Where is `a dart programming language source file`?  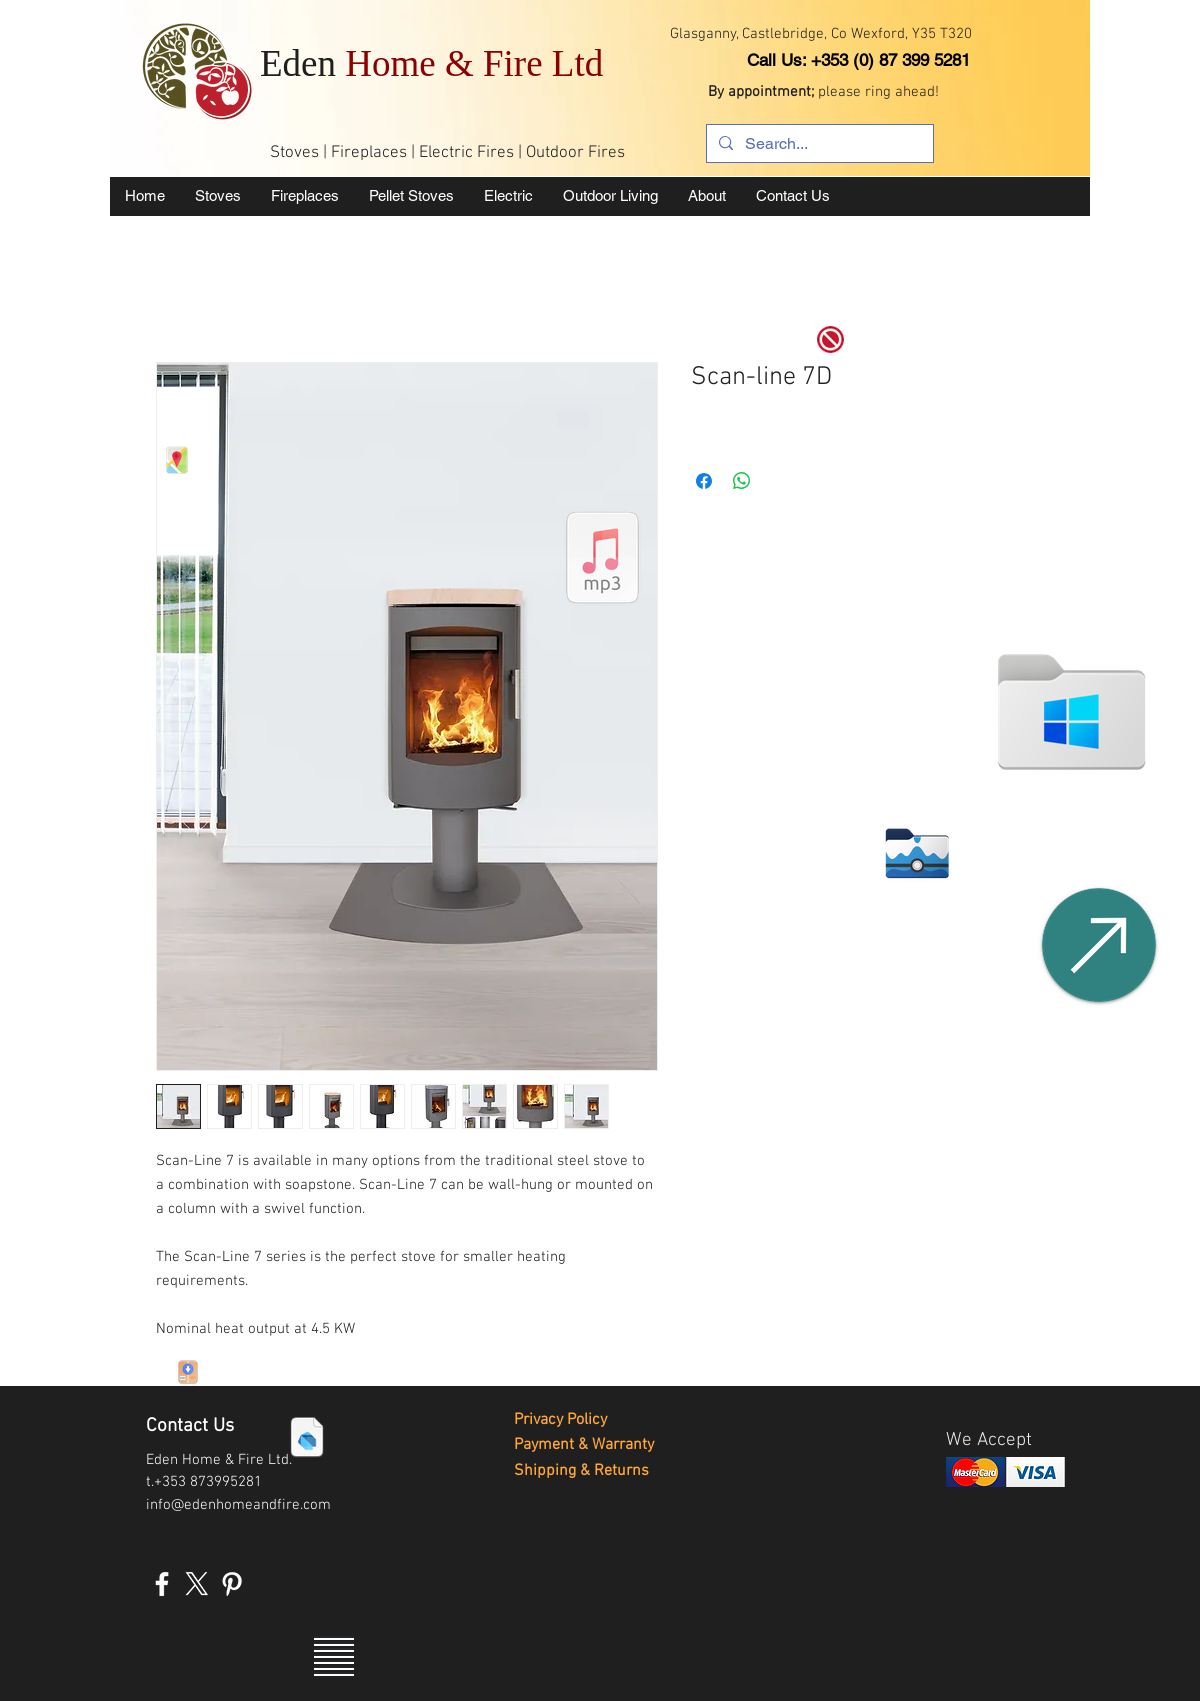 a dart programming language source file is located at coordinates (307, 1437).